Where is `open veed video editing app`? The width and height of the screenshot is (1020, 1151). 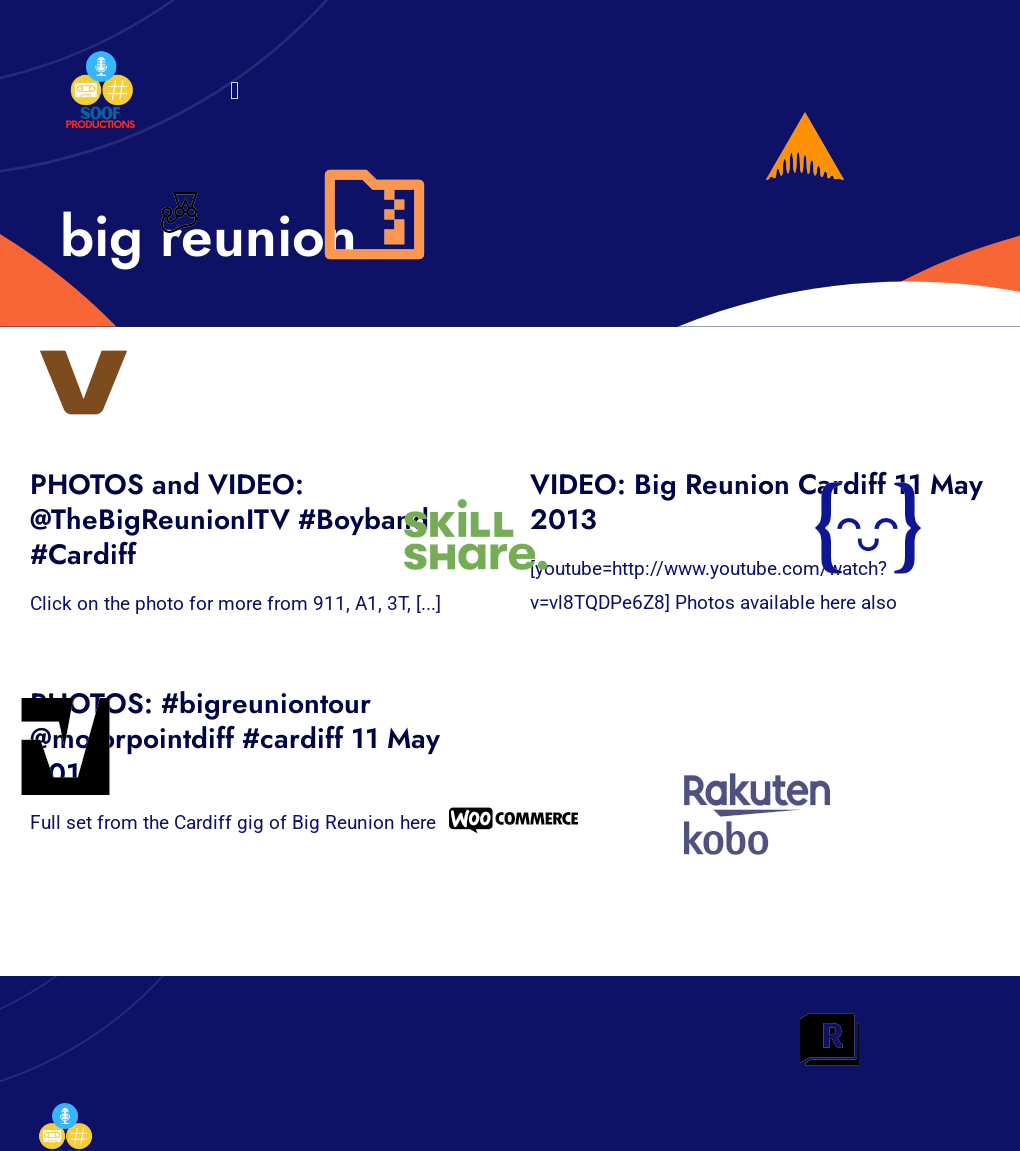
open veed video editing app is located at coordinates (83, 382).